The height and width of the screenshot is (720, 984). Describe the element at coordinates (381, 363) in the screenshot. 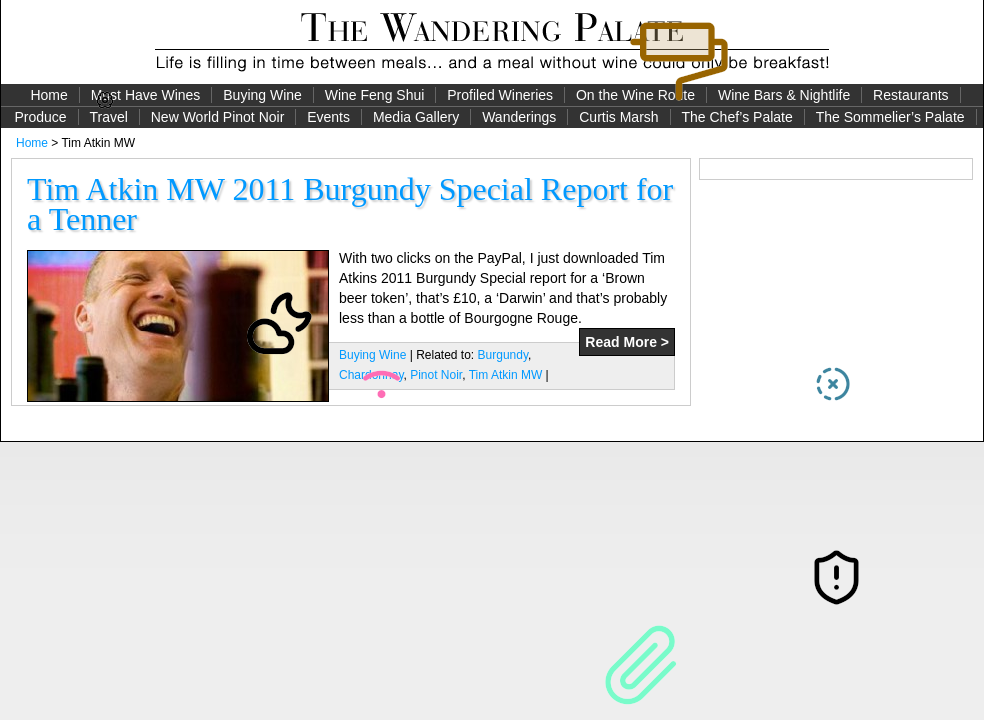

I see `indicates weak wifi signal strength` at that location.